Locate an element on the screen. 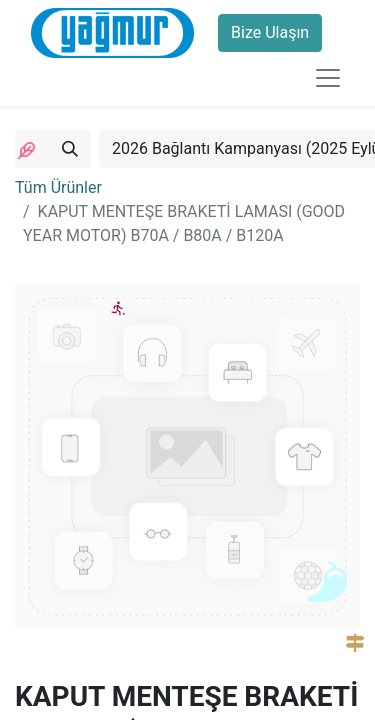 The width and height of the screenshot is (375, 720). navigate to directions or wayfinding is located at coordinates (355, 643).